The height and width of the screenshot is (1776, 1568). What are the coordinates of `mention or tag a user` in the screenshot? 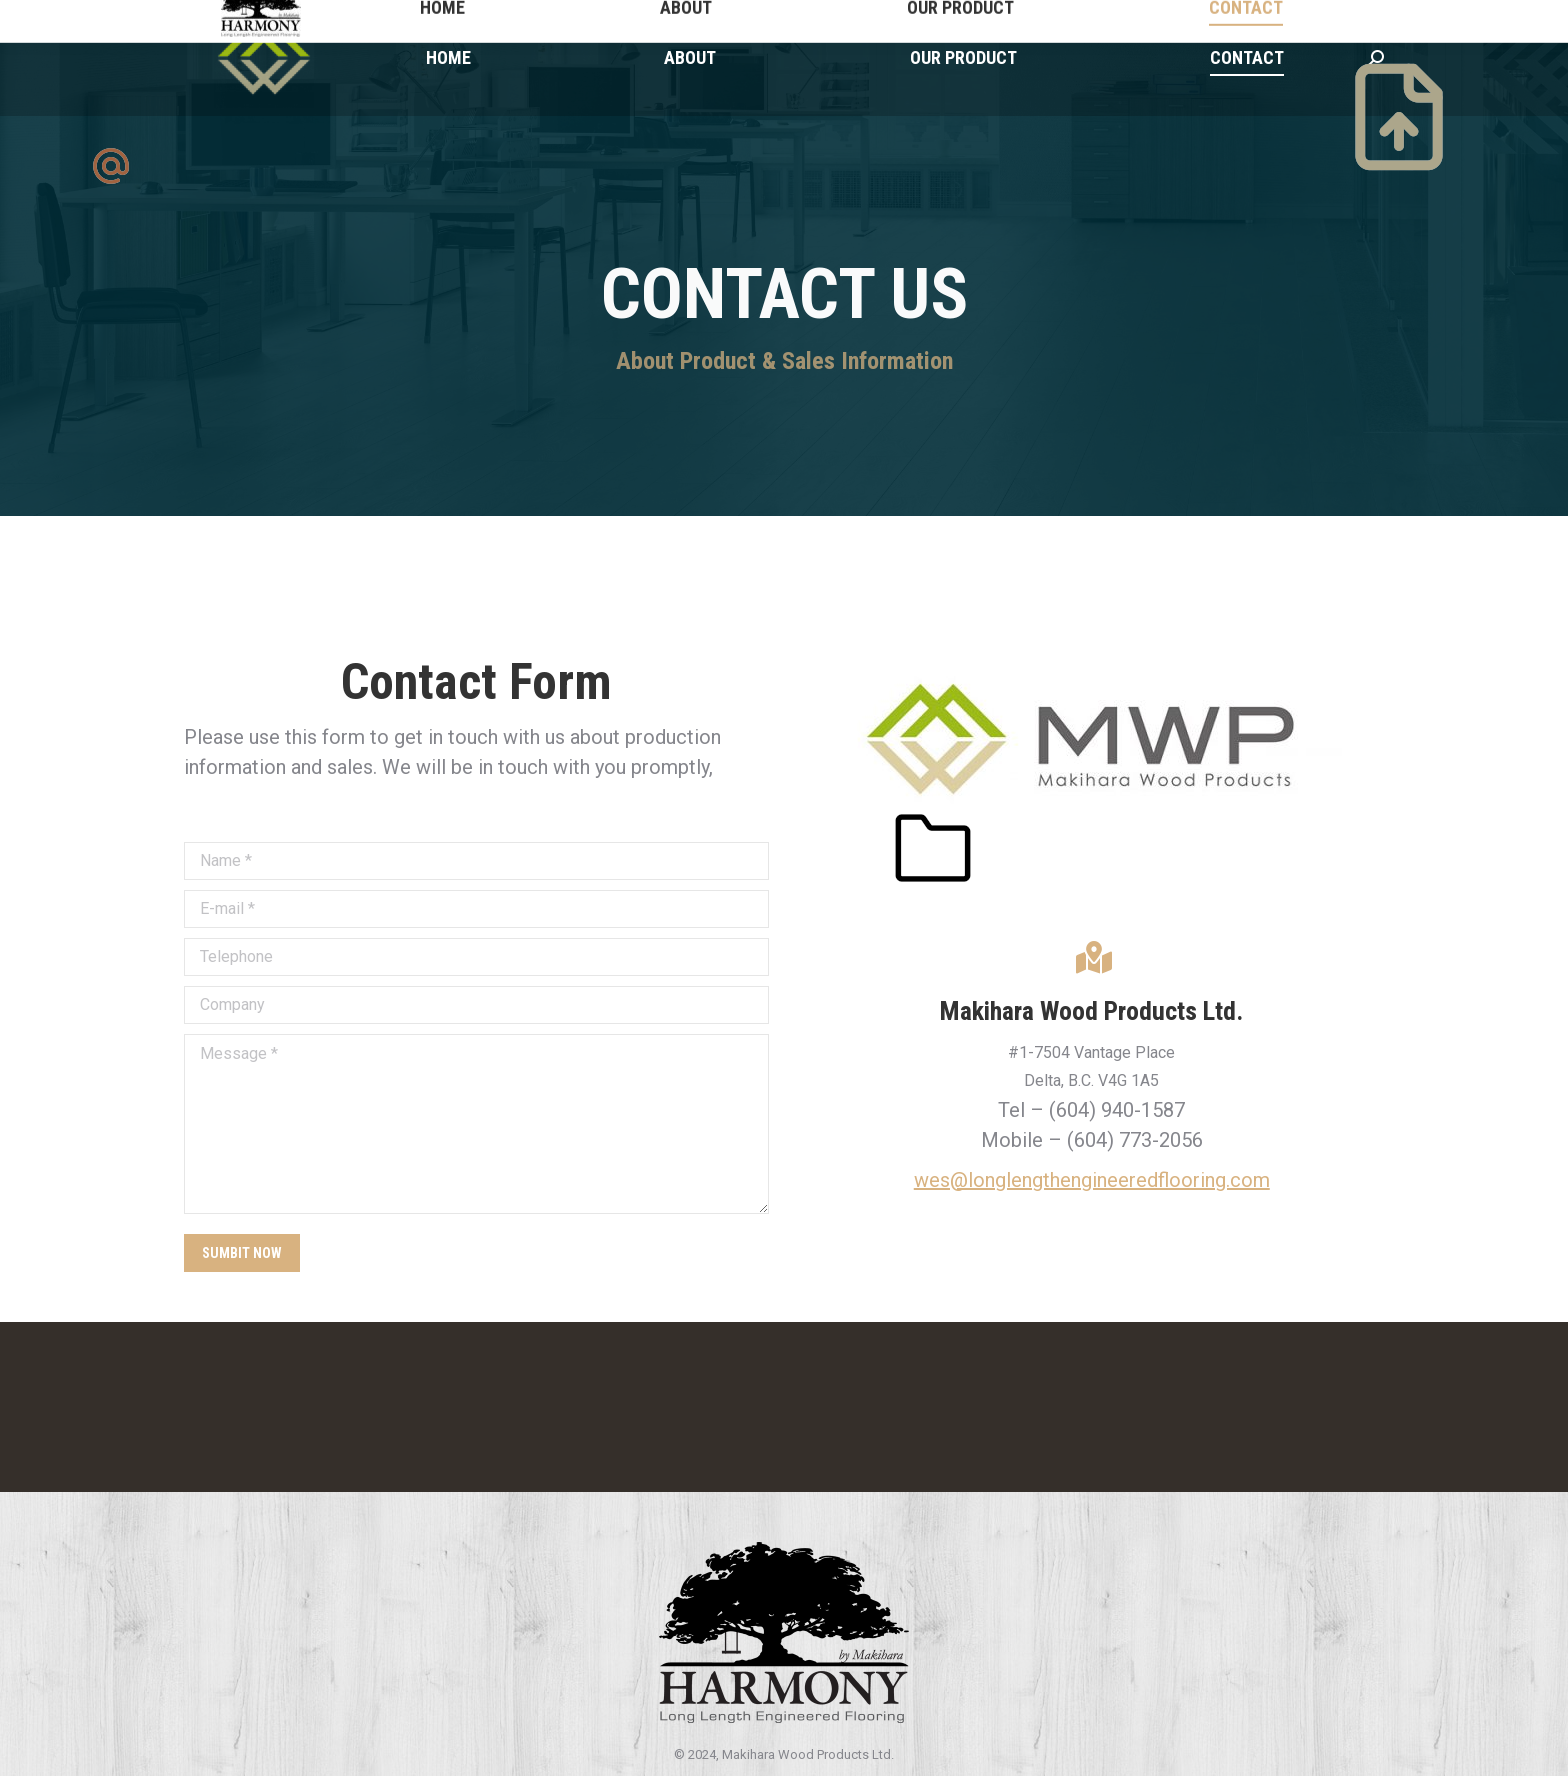 It's located at (111, 166).